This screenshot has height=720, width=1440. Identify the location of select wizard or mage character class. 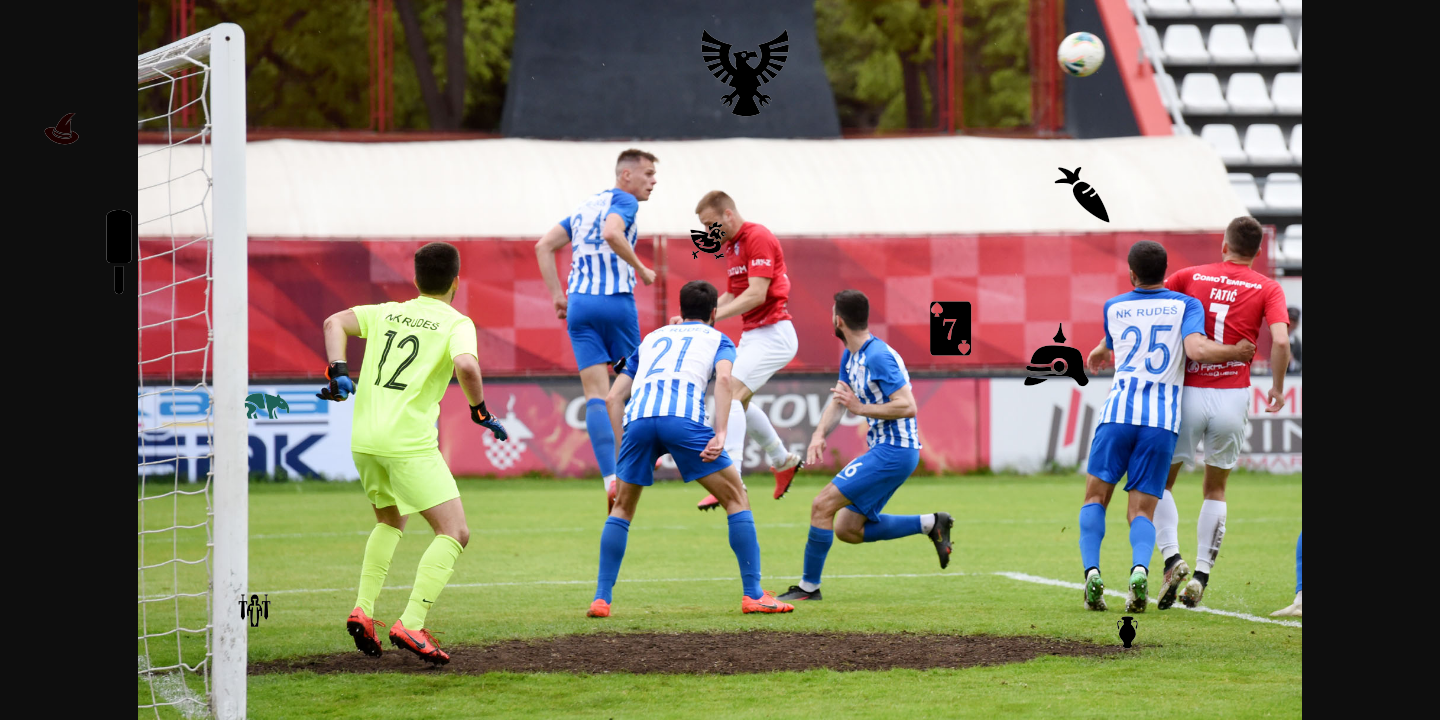
(61, 128).